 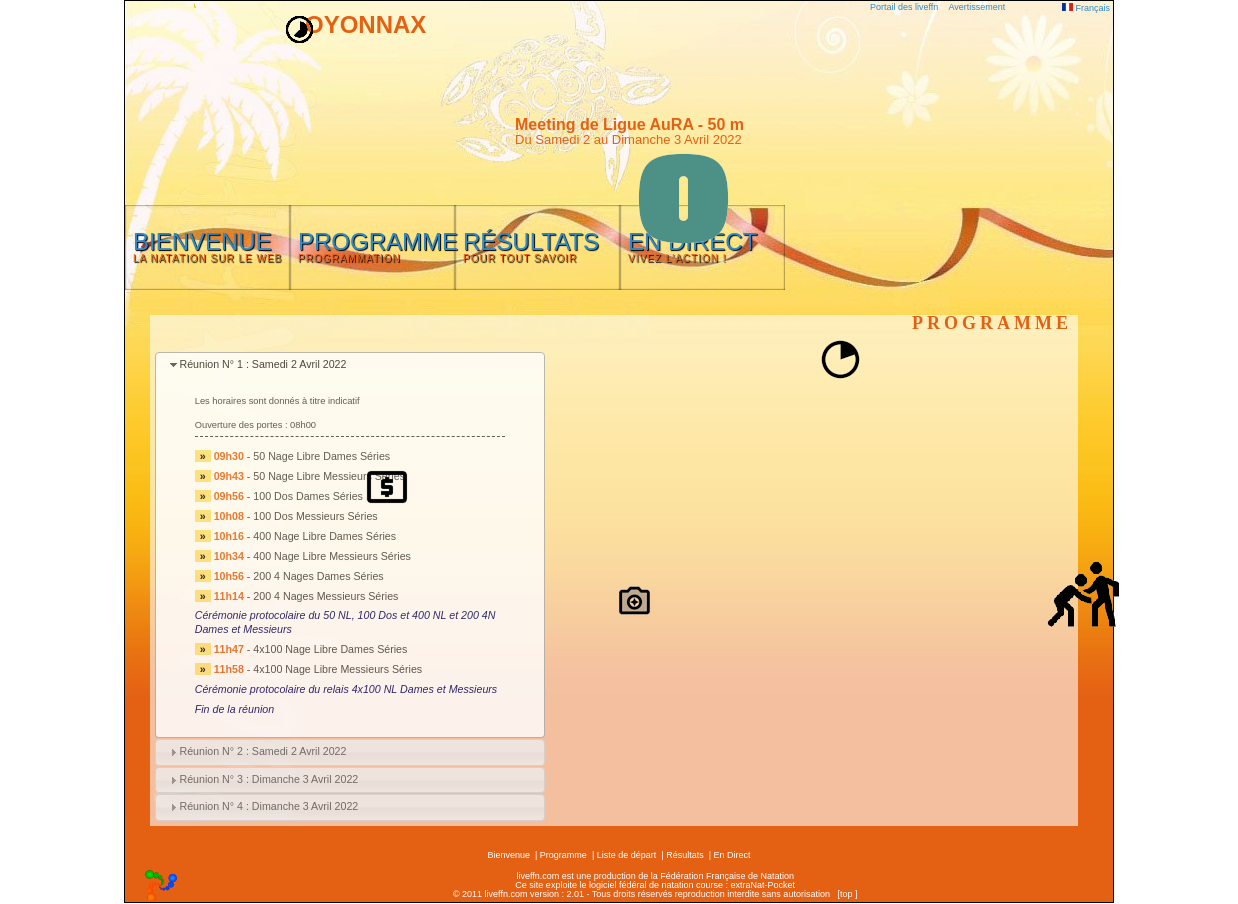 I want to click on find nearby ATMs or cash machines, so click(x=387, y=487).